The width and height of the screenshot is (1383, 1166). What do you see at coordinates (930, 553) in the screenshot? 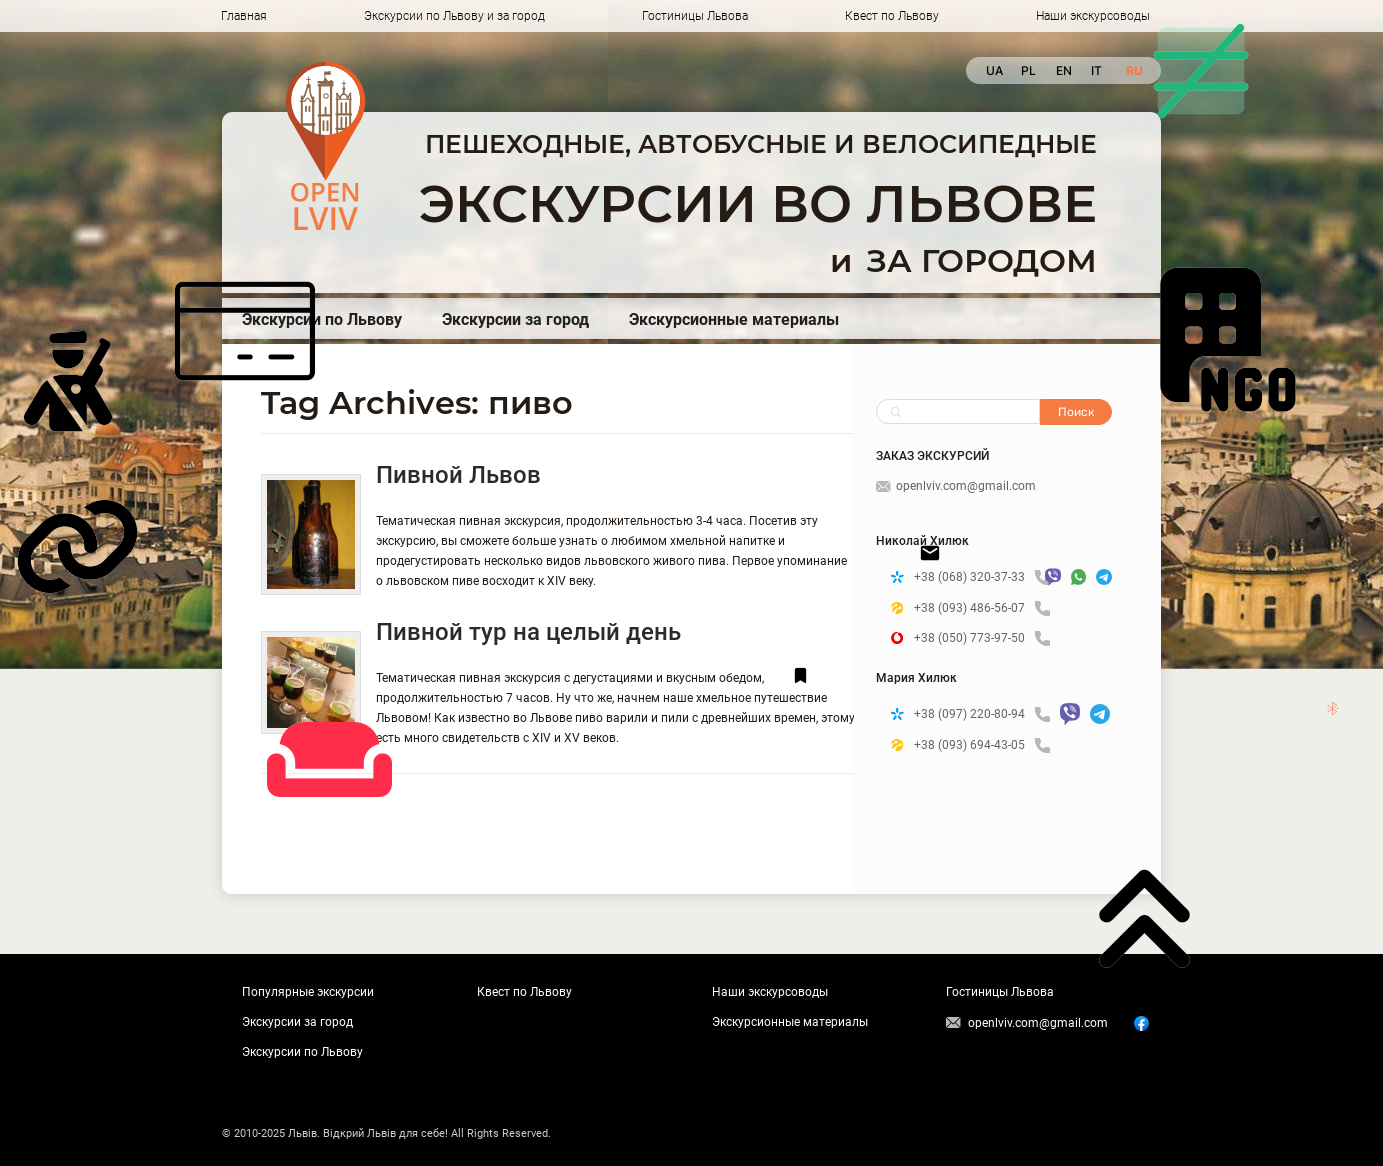
I see `open your inbox or email messages` at bounding box center [930, 553].